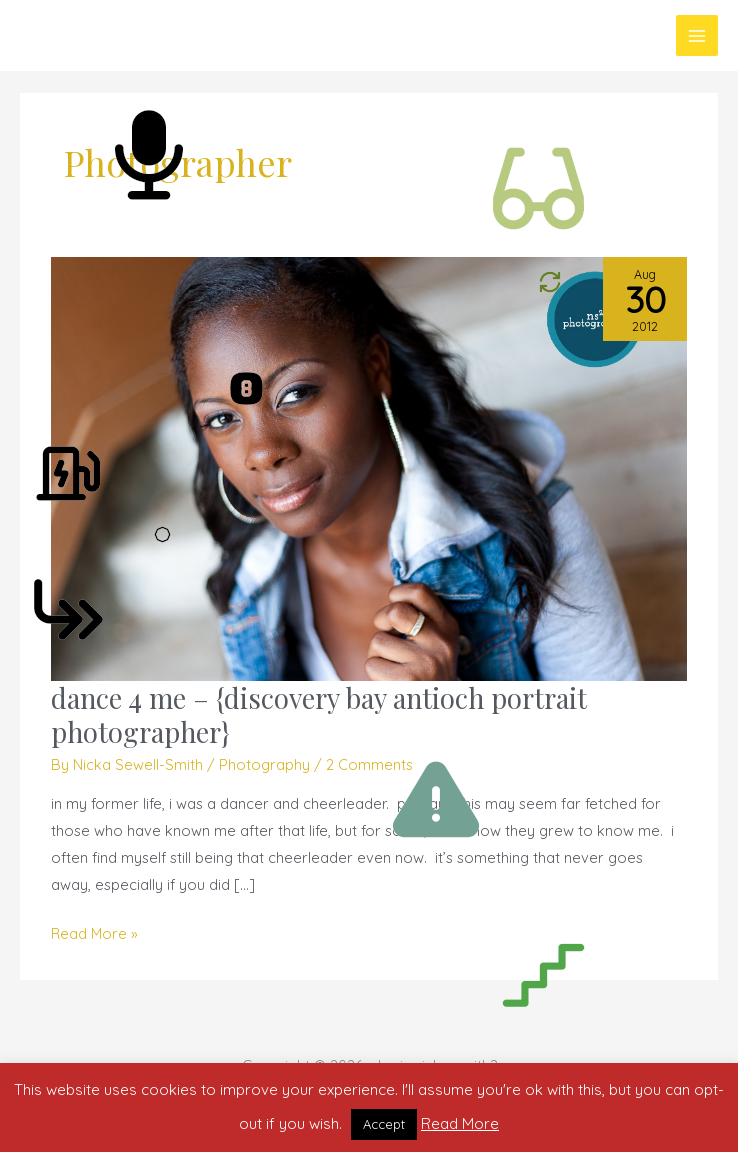 The image size is (738, 1152). I want to click on tap to start voice input, so click(149, 157).